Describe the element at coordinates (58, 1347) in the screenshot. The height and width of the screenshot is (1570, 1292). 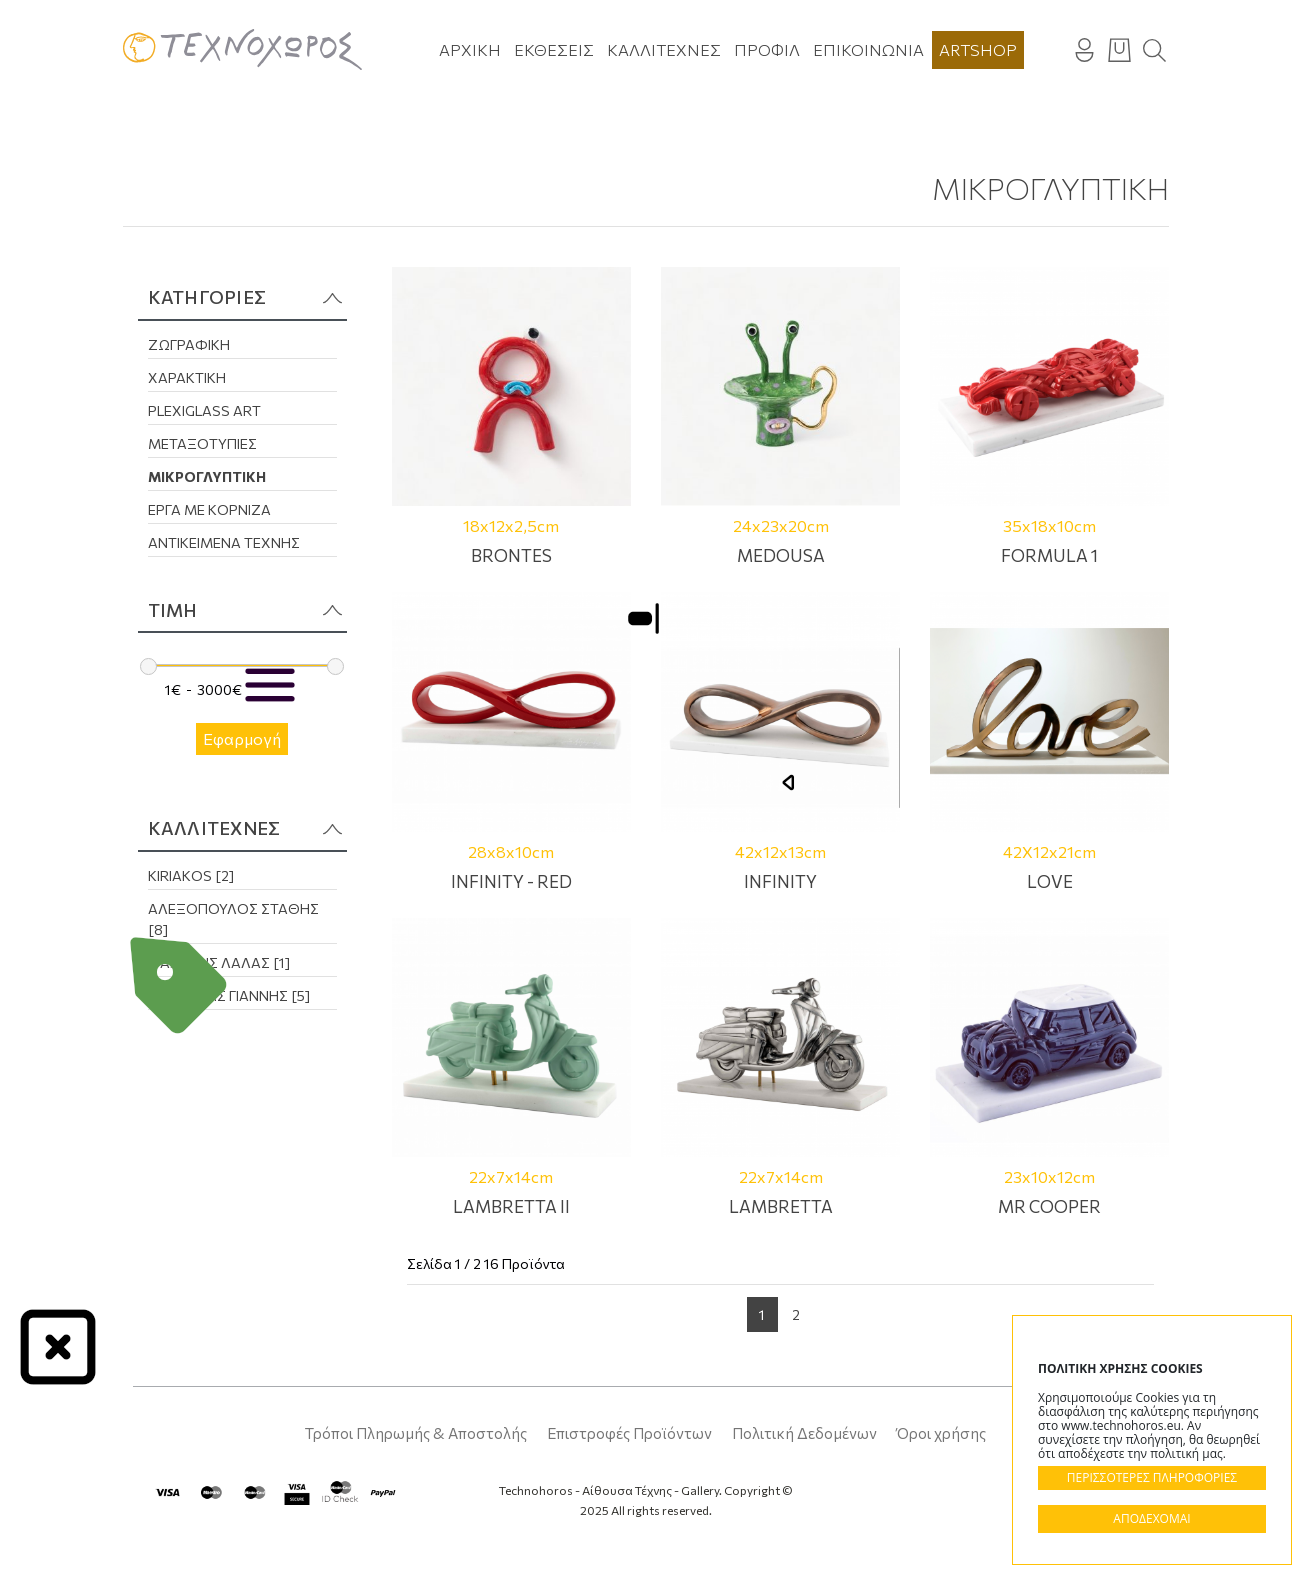
I see `close or dismiss a dialog box` at that location.